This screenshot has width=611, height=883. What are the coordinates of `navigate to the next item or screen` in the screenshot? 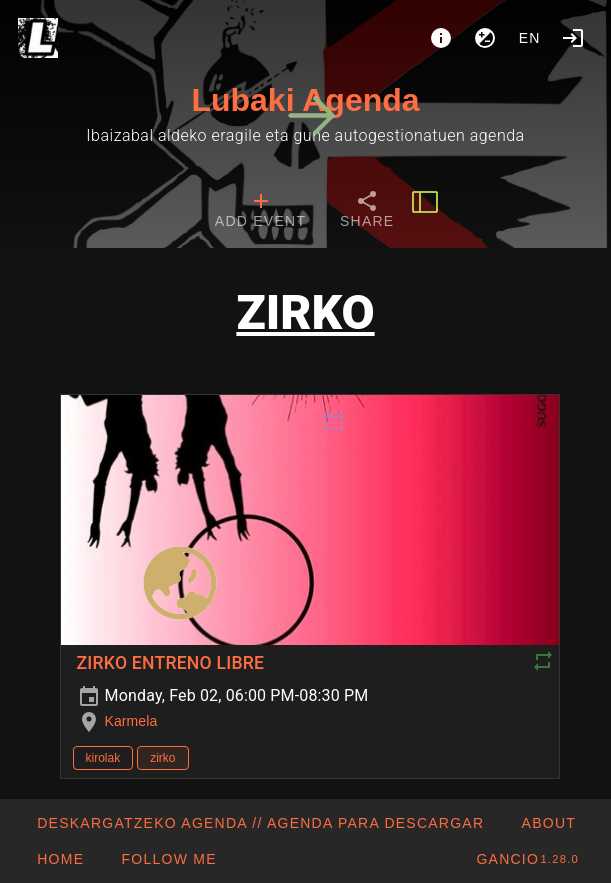 It's located at (311, 115).